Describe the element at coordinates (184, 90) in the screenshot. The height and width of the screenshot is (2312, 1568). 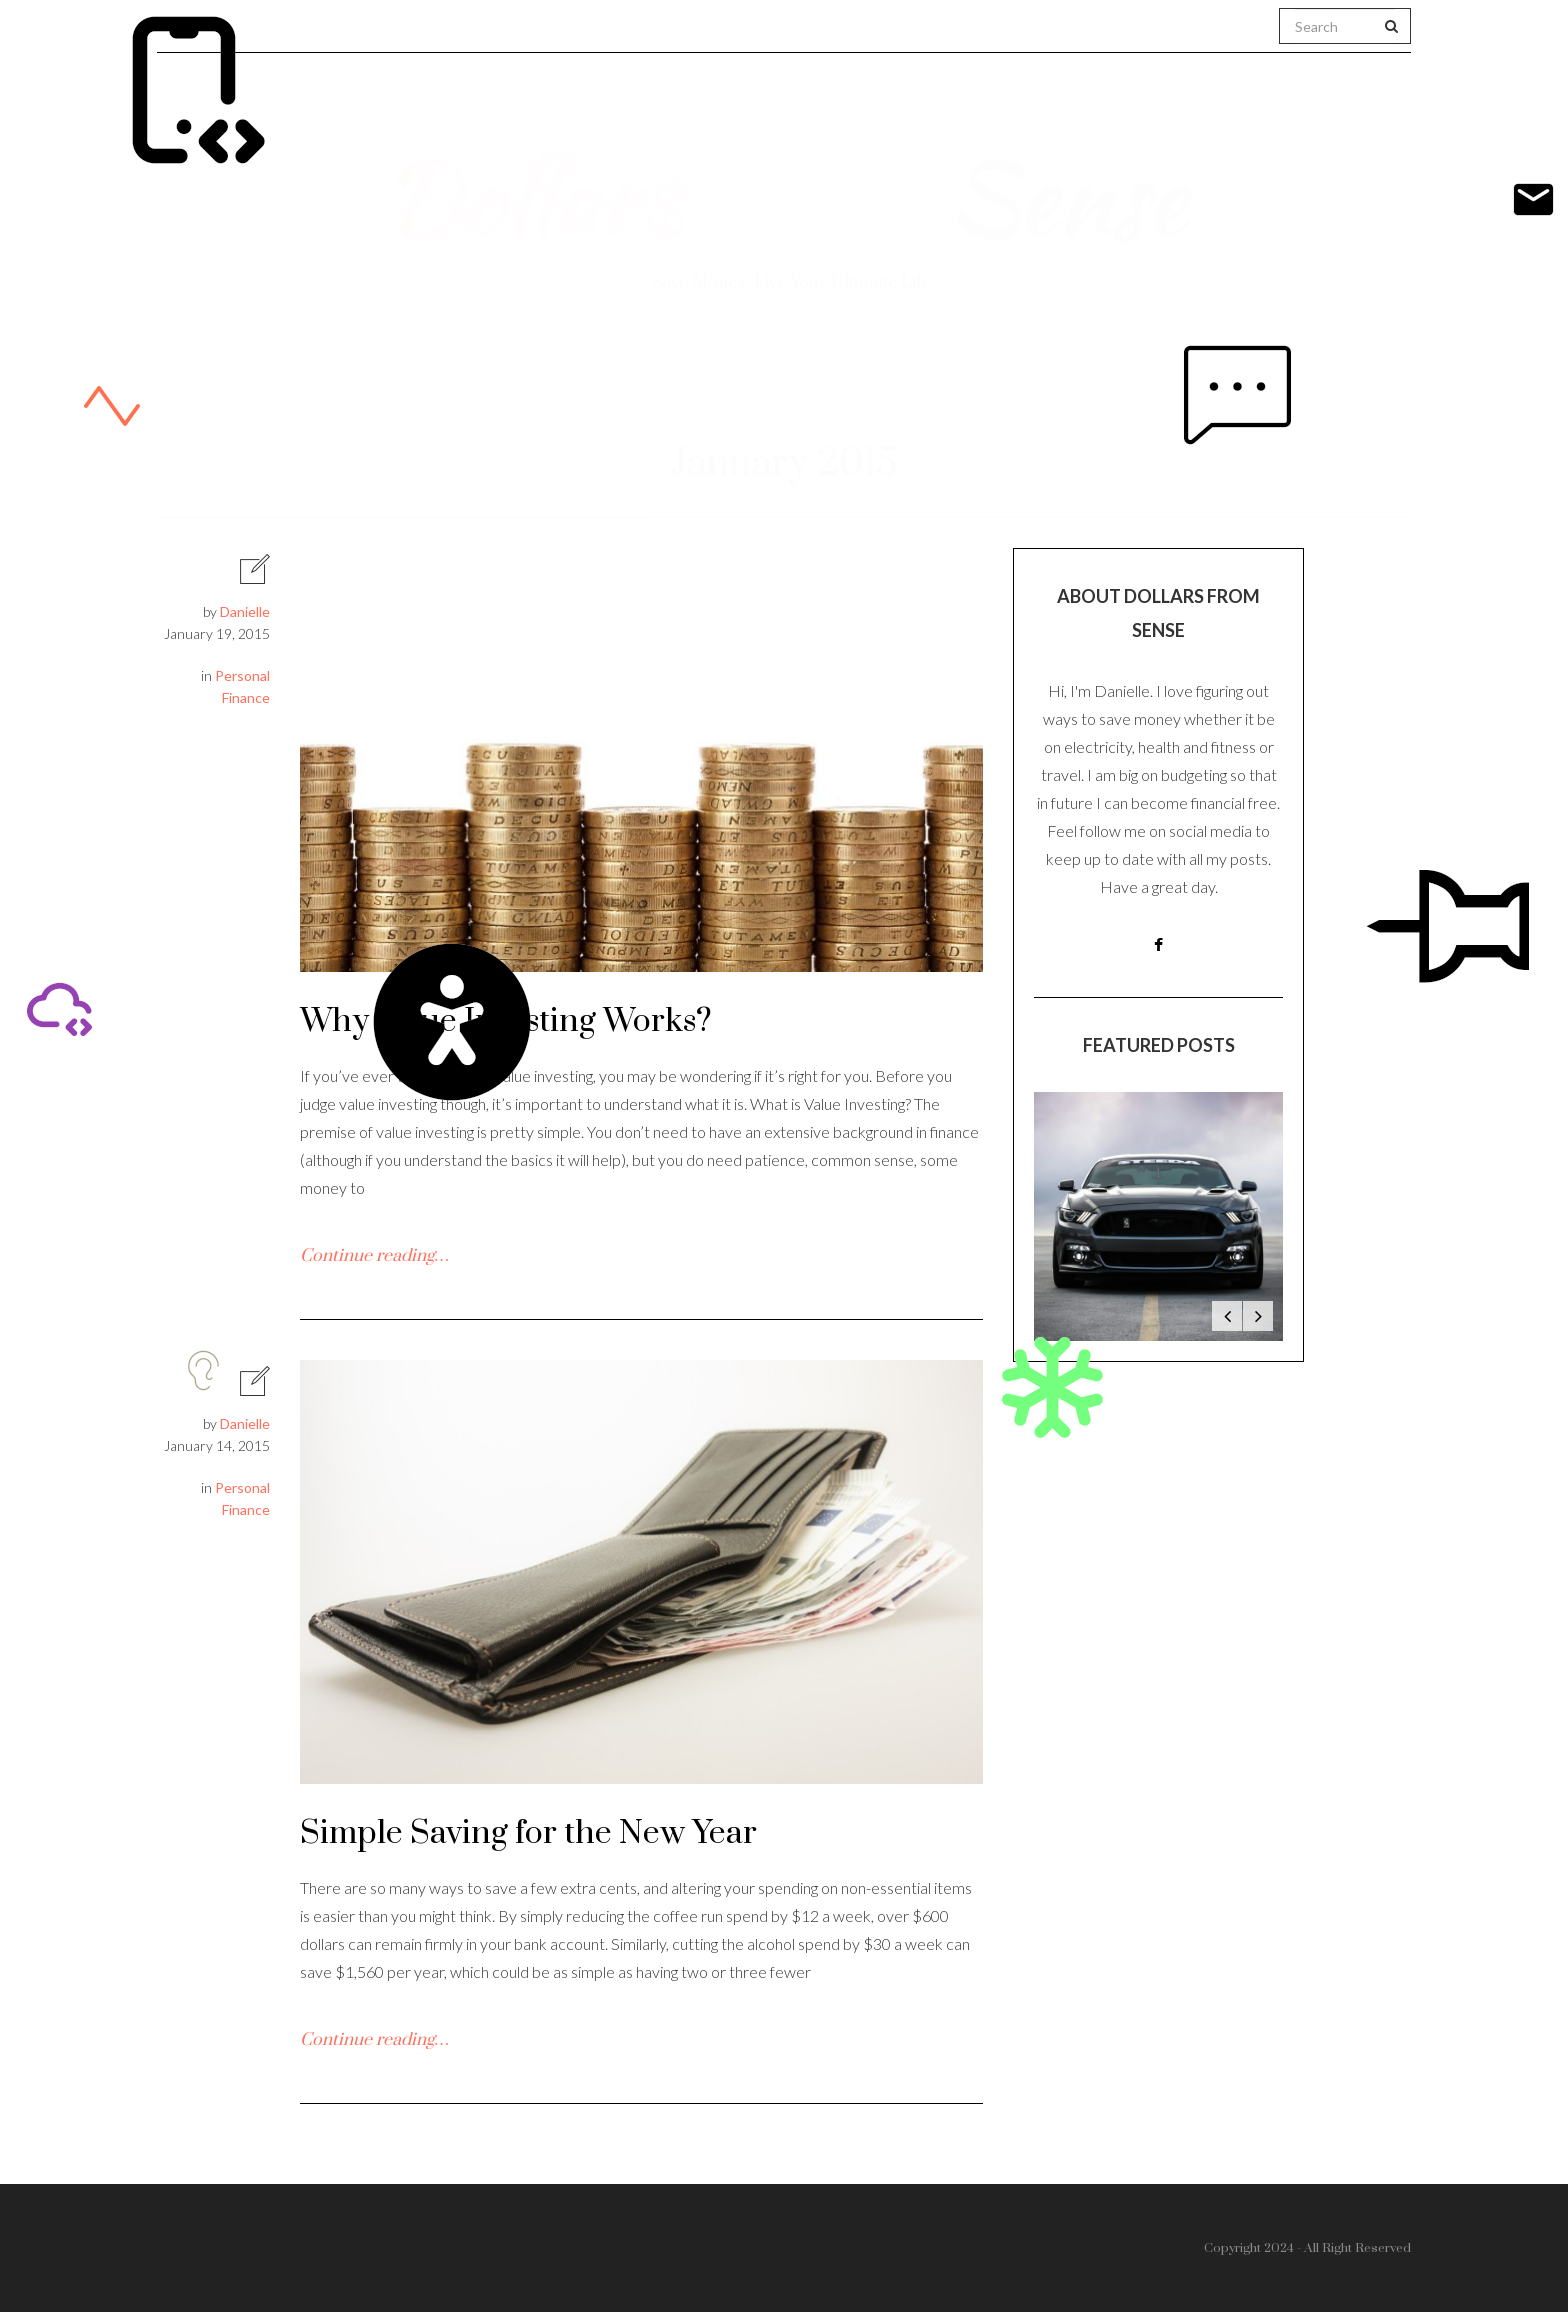
I see `access mobile development tools` at that location.